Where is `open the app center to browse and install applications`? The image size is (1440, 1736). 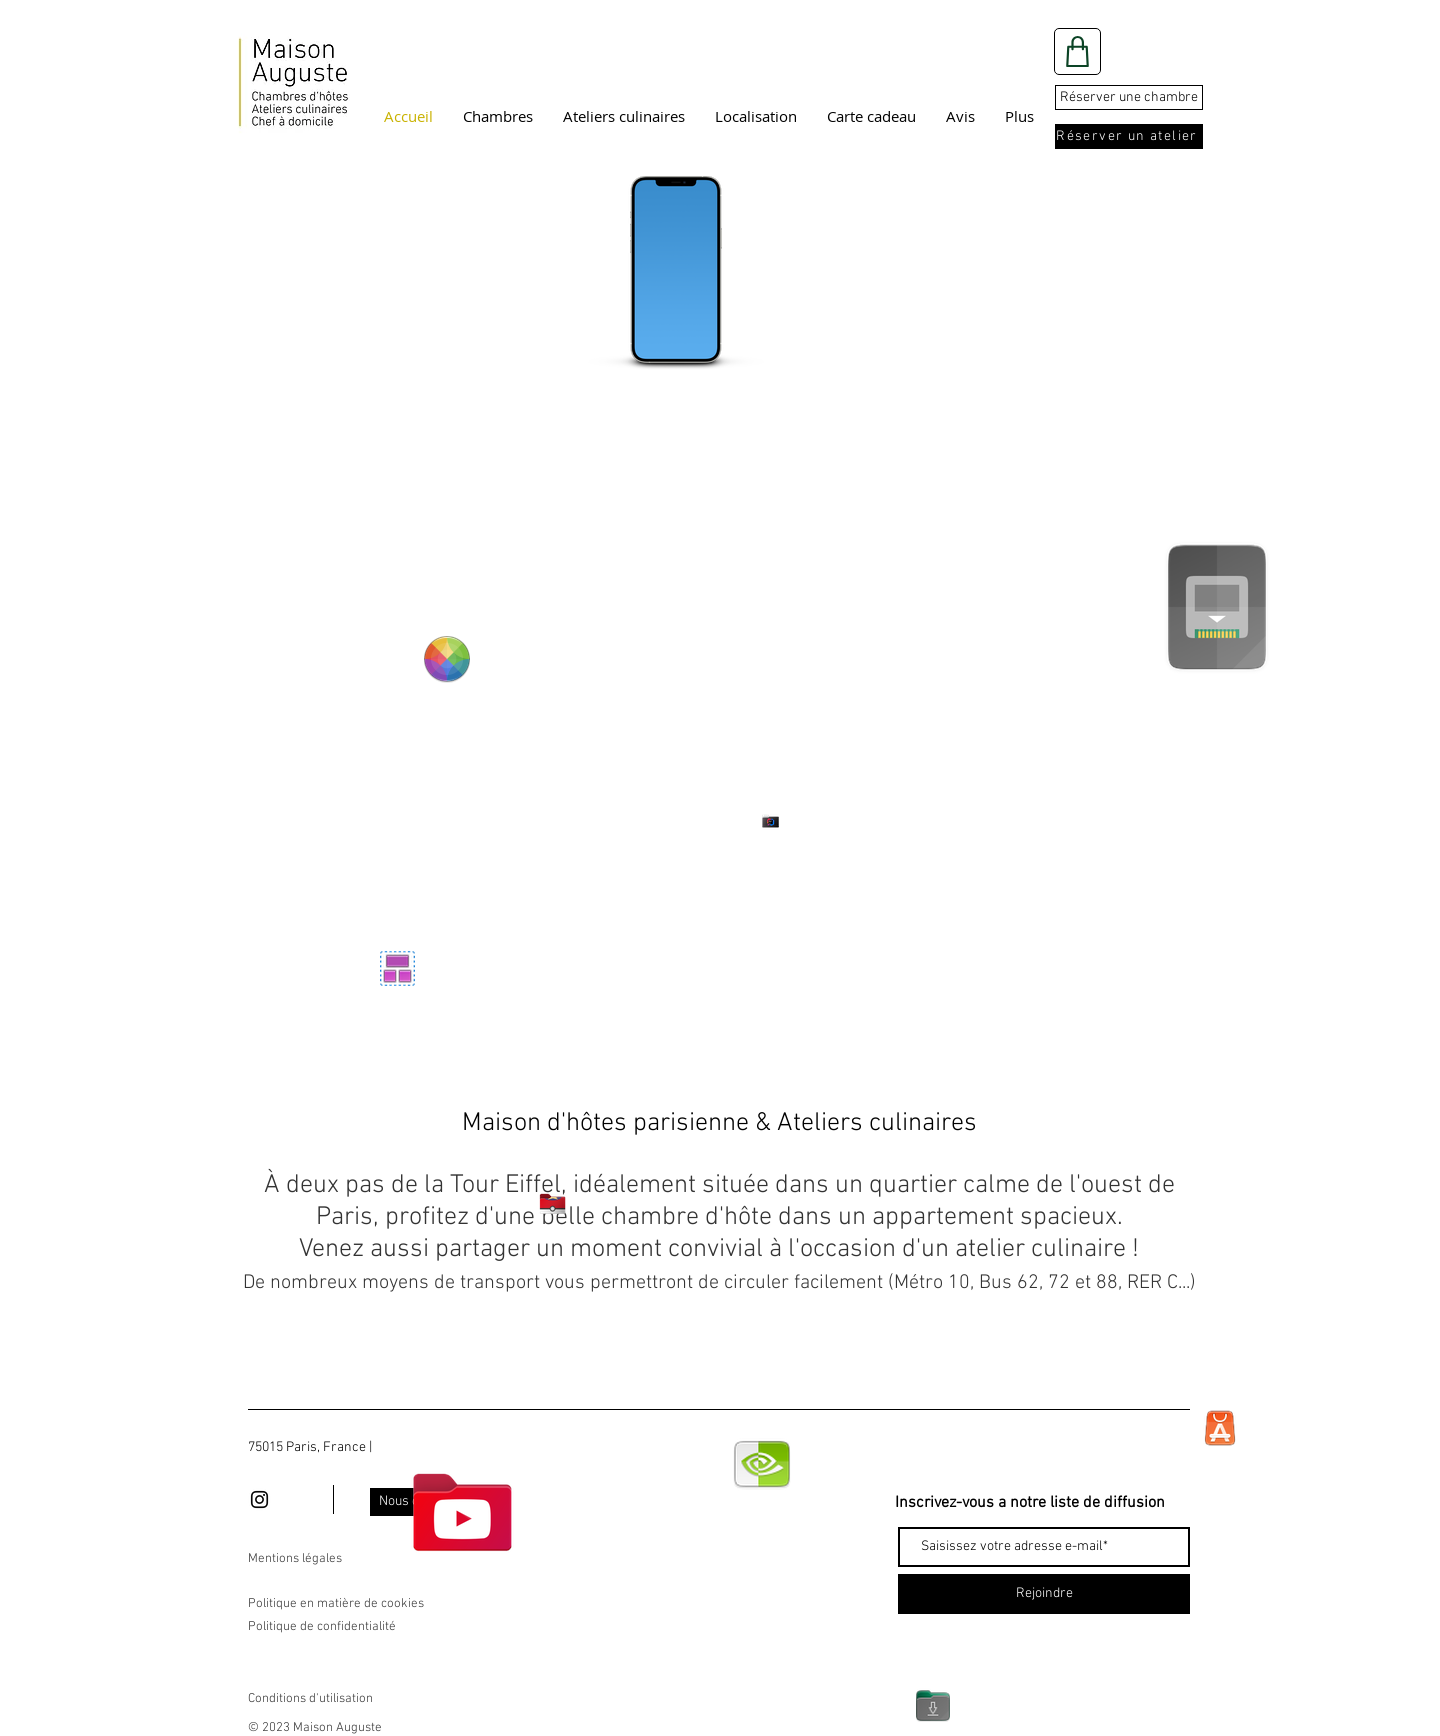
open the app center to browse and install applications is located at coordinates (1220, 1428).